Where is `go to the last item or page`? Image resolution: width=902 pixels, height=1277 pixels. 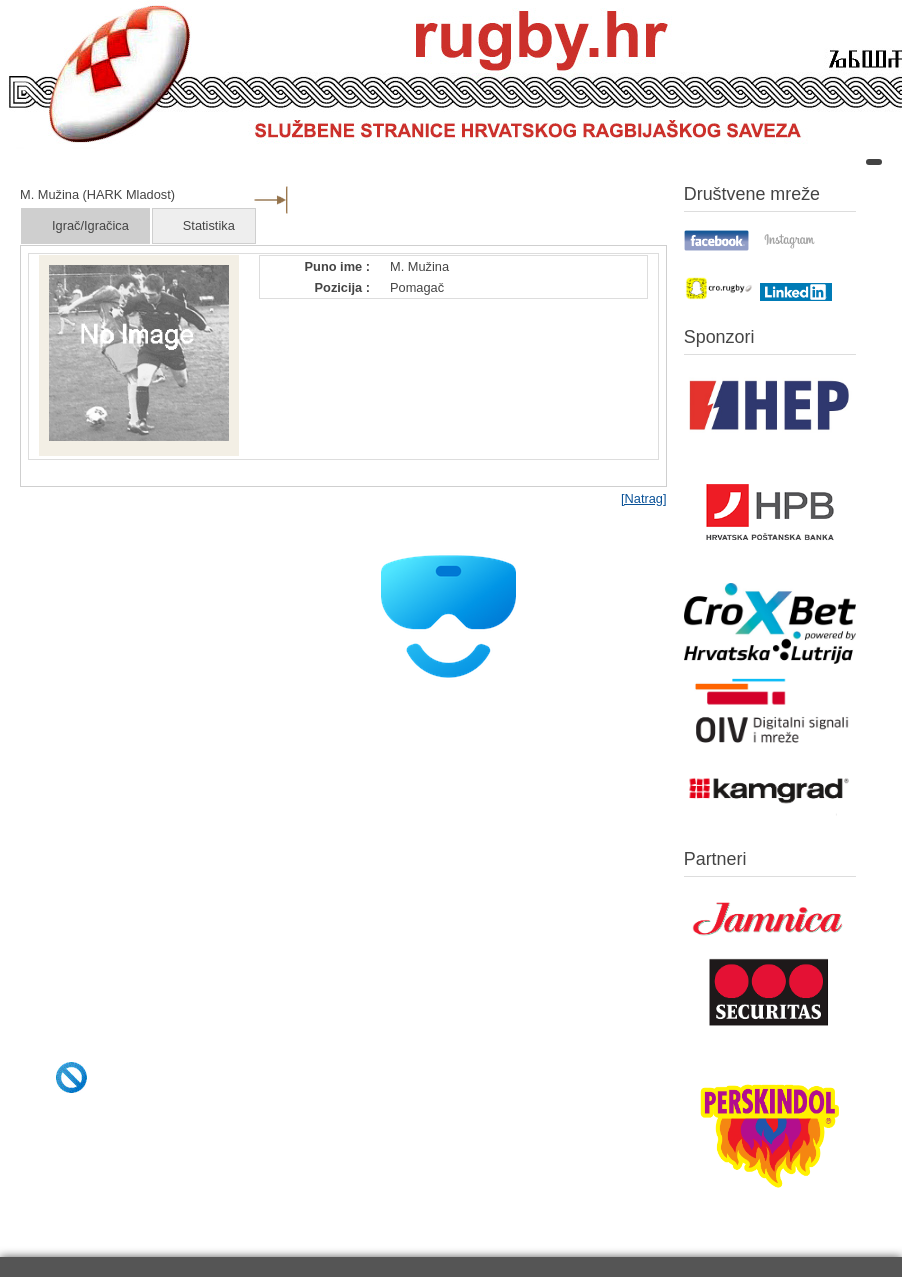
go to the last item or page is located at coordinates (271, 200).